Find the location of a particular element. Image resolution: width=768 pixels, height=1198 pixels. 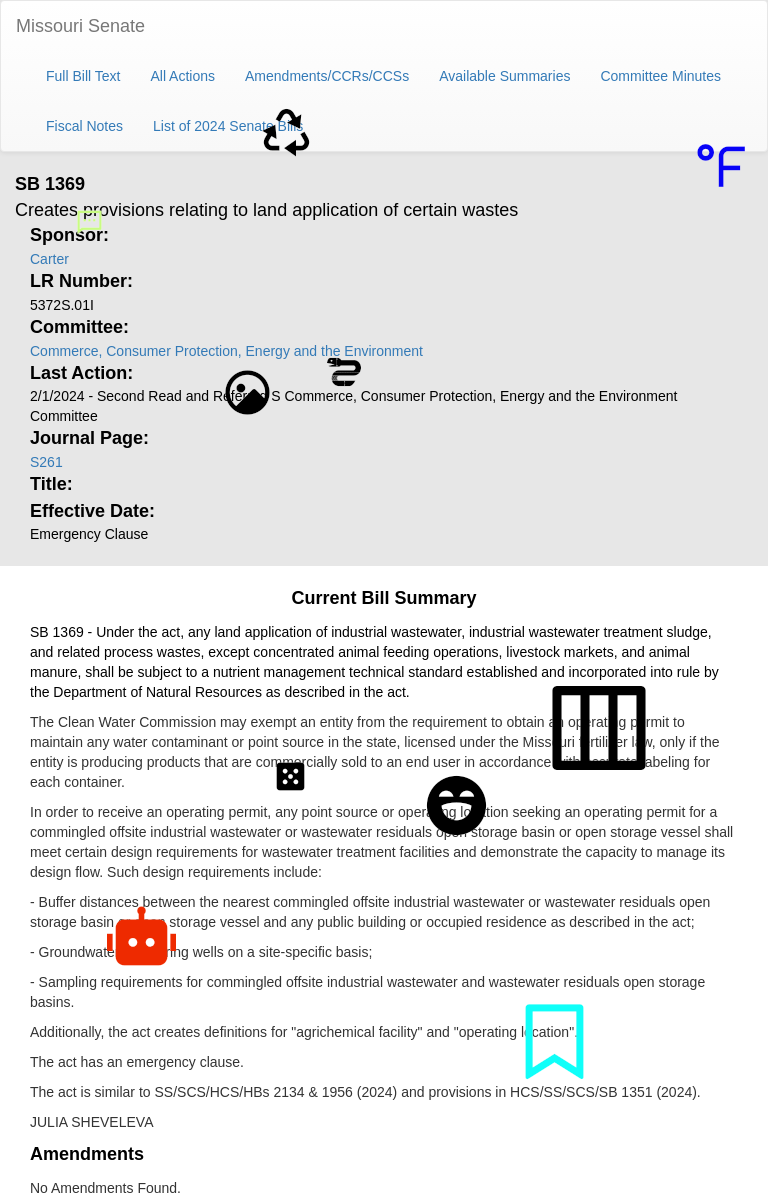

indicates recyclable or eco-friendly content is located at coordinates (286, 131).